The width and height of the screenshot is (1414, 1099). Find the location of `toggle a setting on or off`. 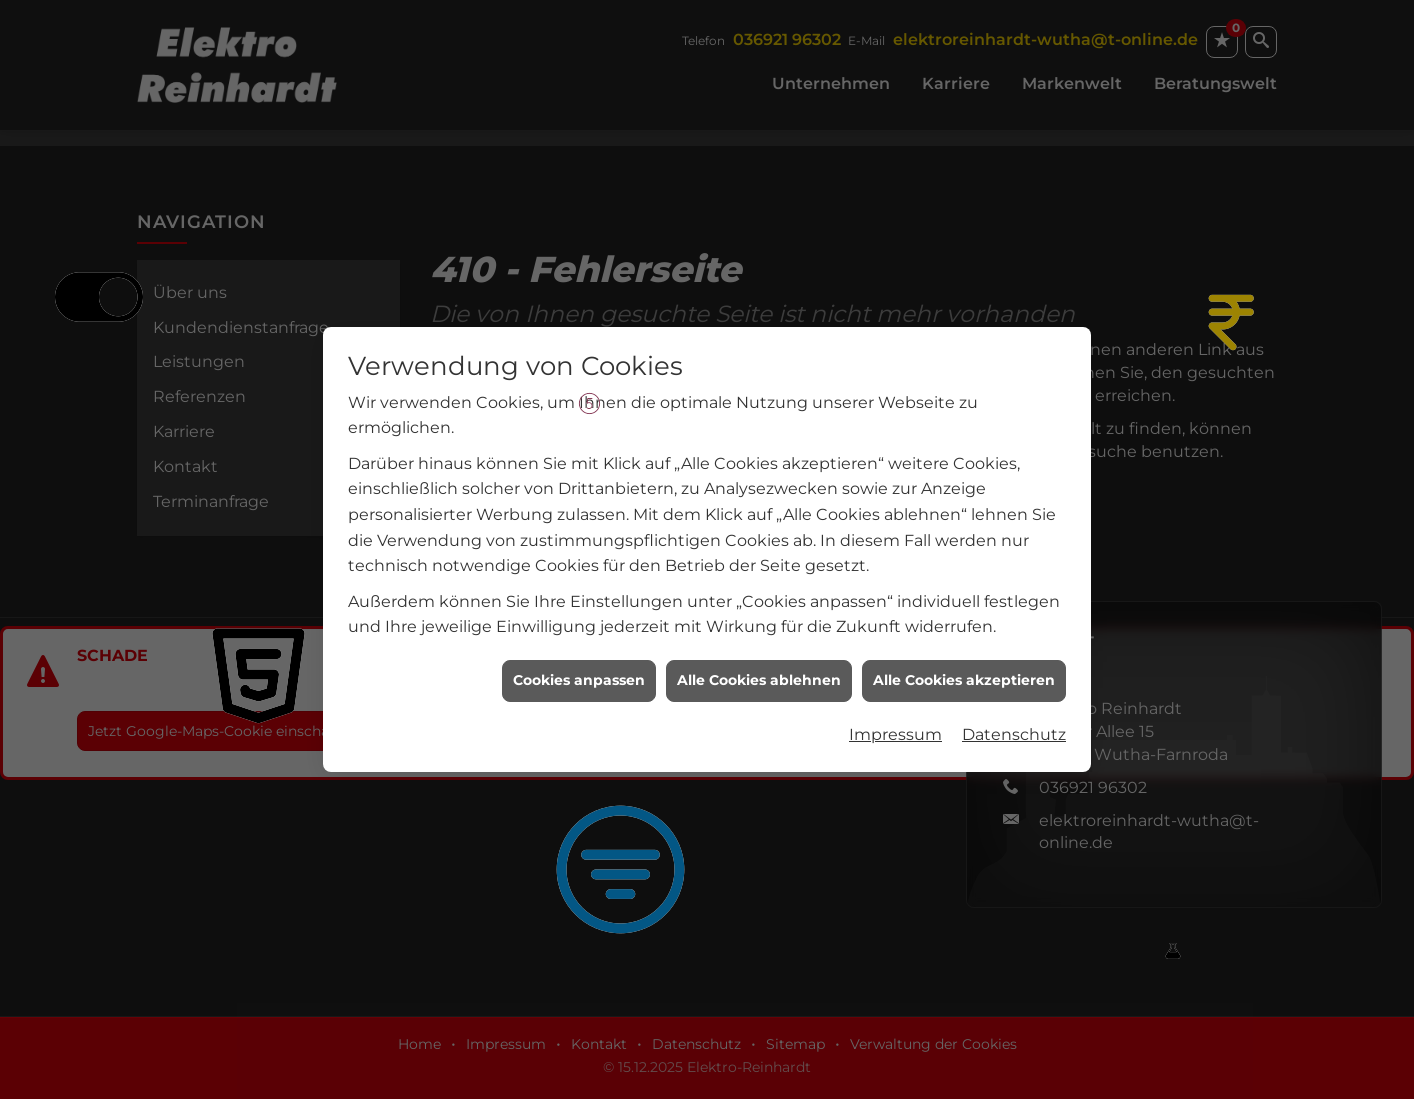

toggle a setting on or off is located at coordinates (99, 297).